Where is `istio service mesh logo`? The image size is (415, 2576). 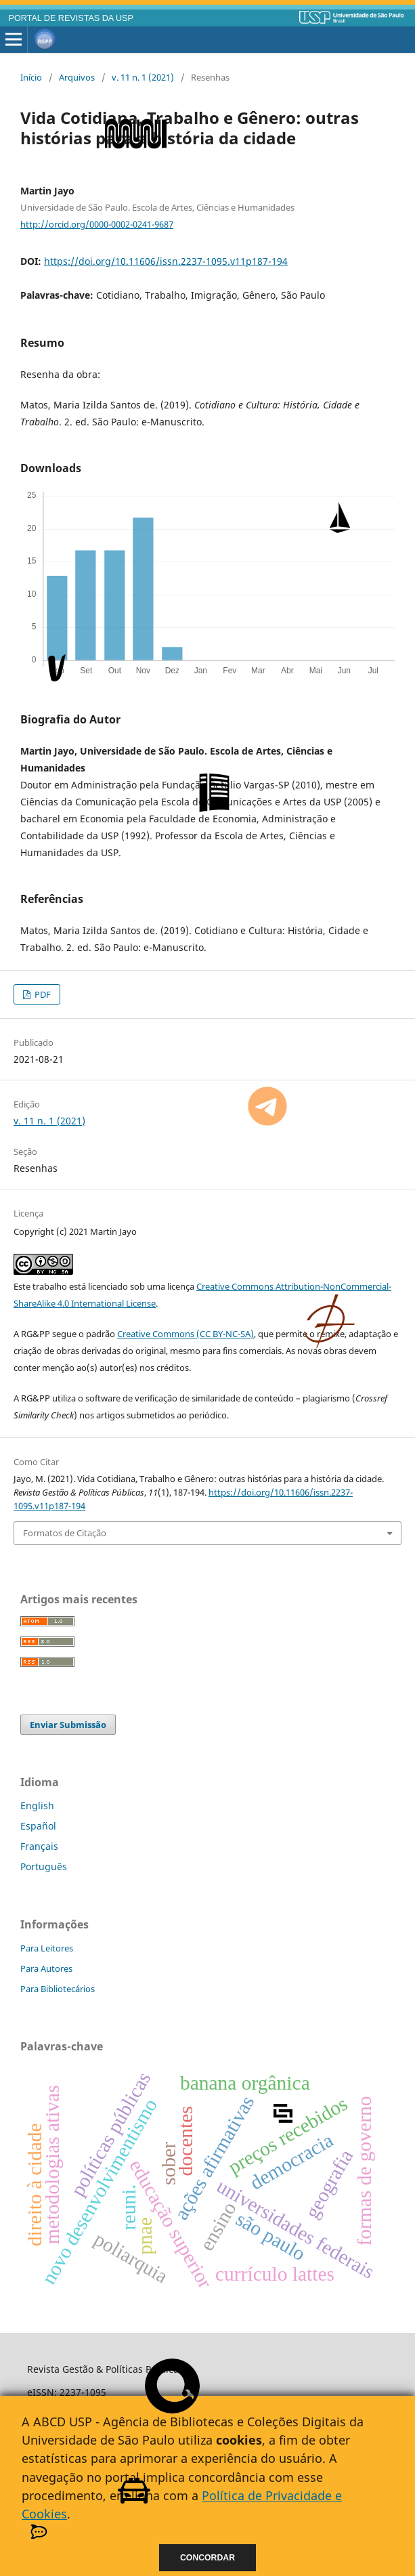 istio service mesh logo is located at coordinates (340, 518).